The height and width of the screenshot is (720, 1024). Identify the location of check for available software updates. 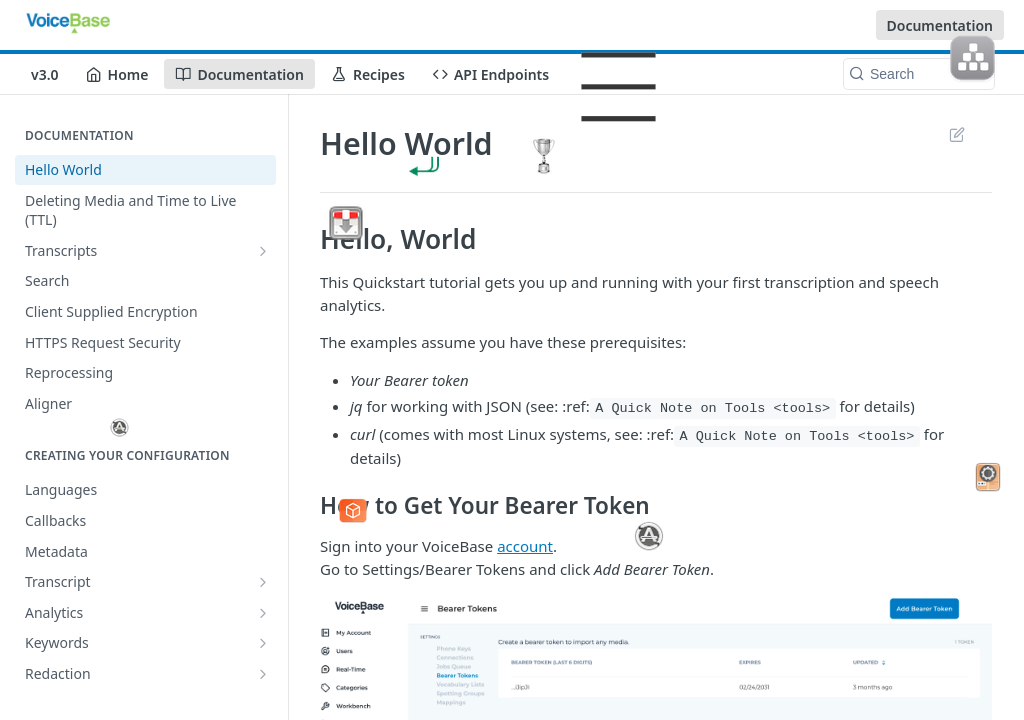
(649, 536).